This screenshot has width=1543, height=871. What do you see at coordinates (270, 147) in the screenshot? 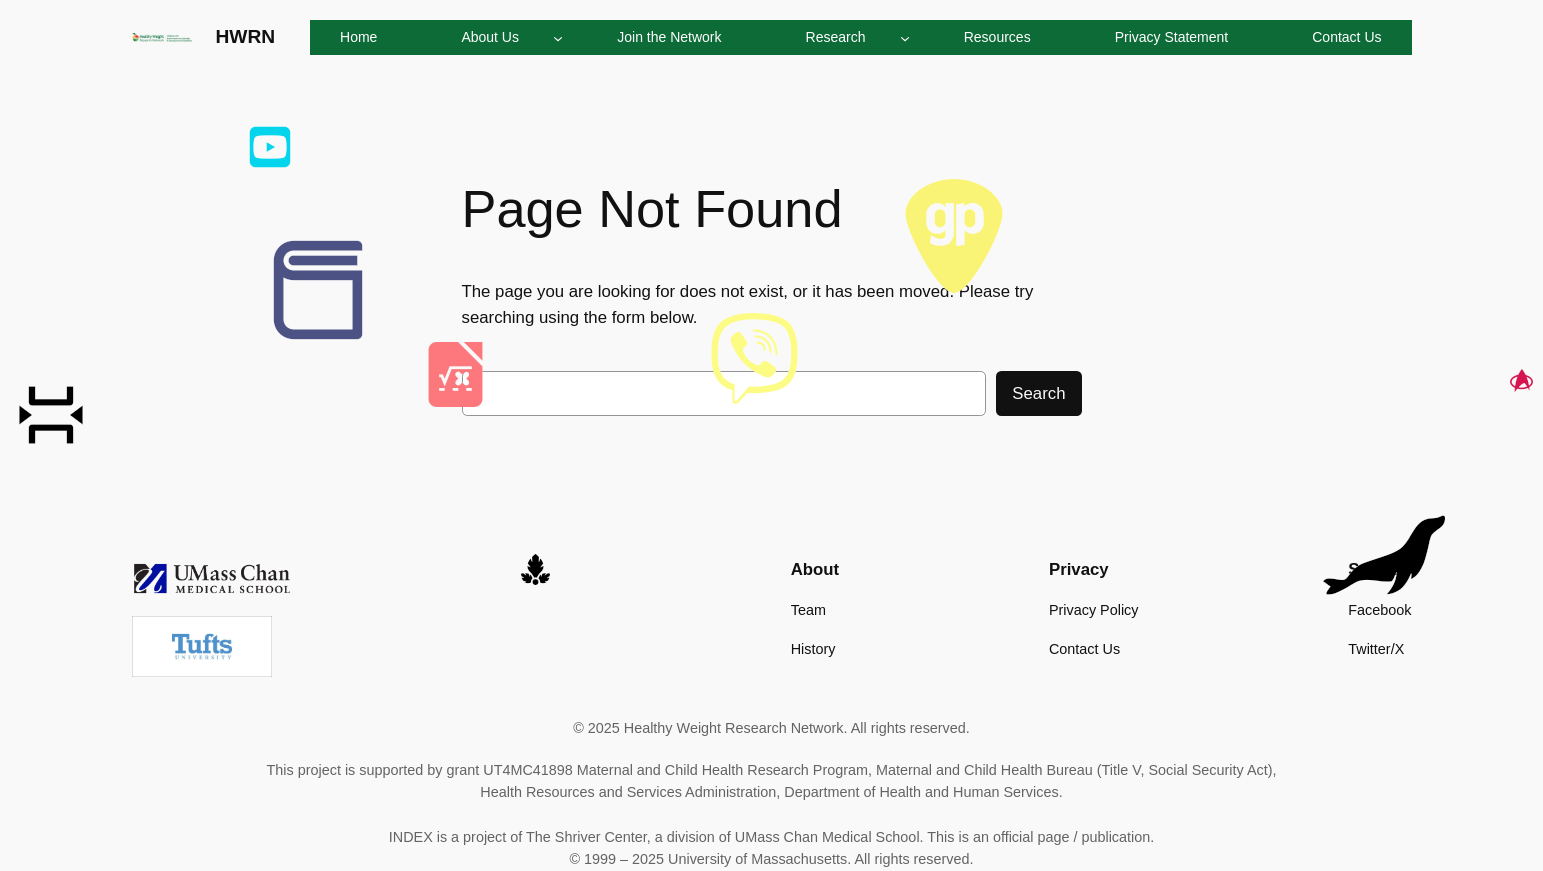
I see `open youtube` at bounding box center [270, 147].